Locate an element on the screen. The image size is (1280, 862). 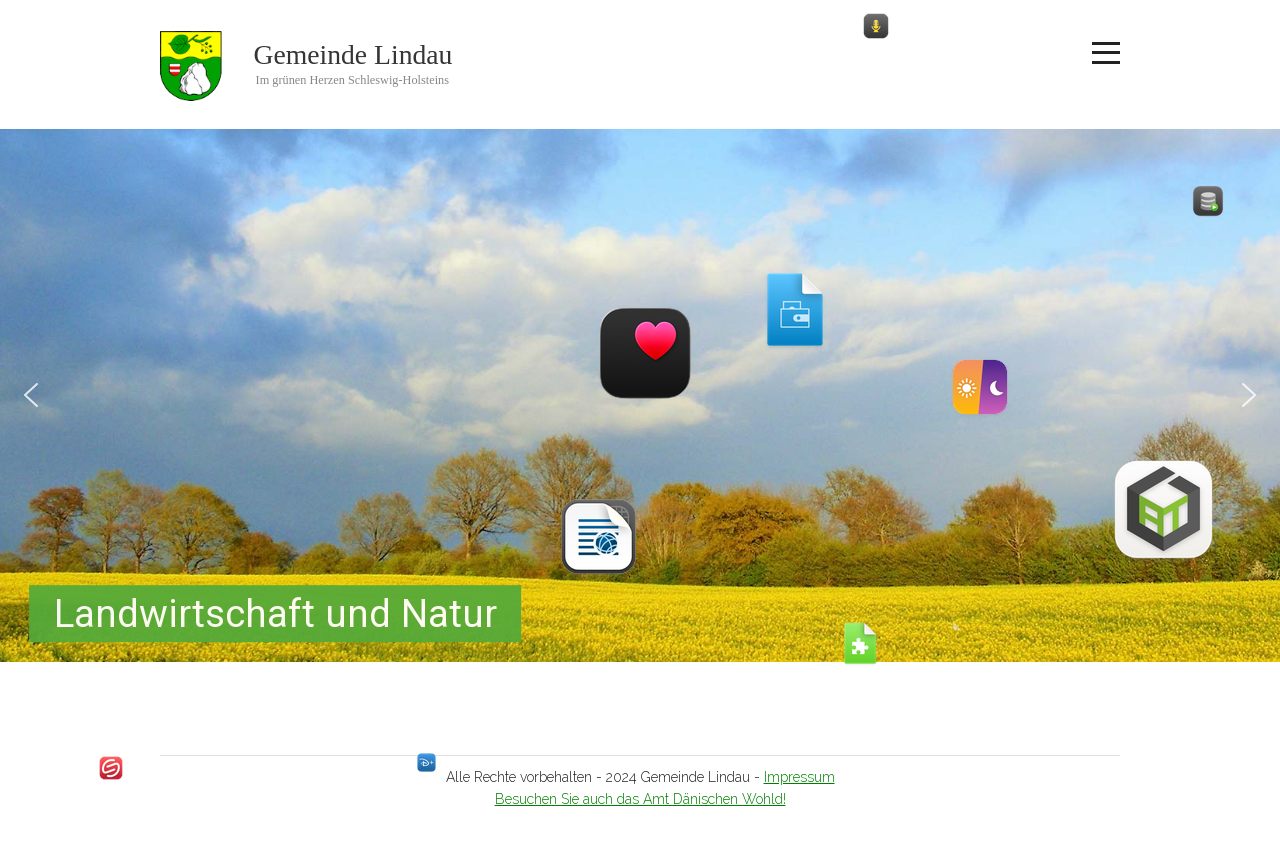
open dynamic wallpaper settings is located at coordinates (980, 387).